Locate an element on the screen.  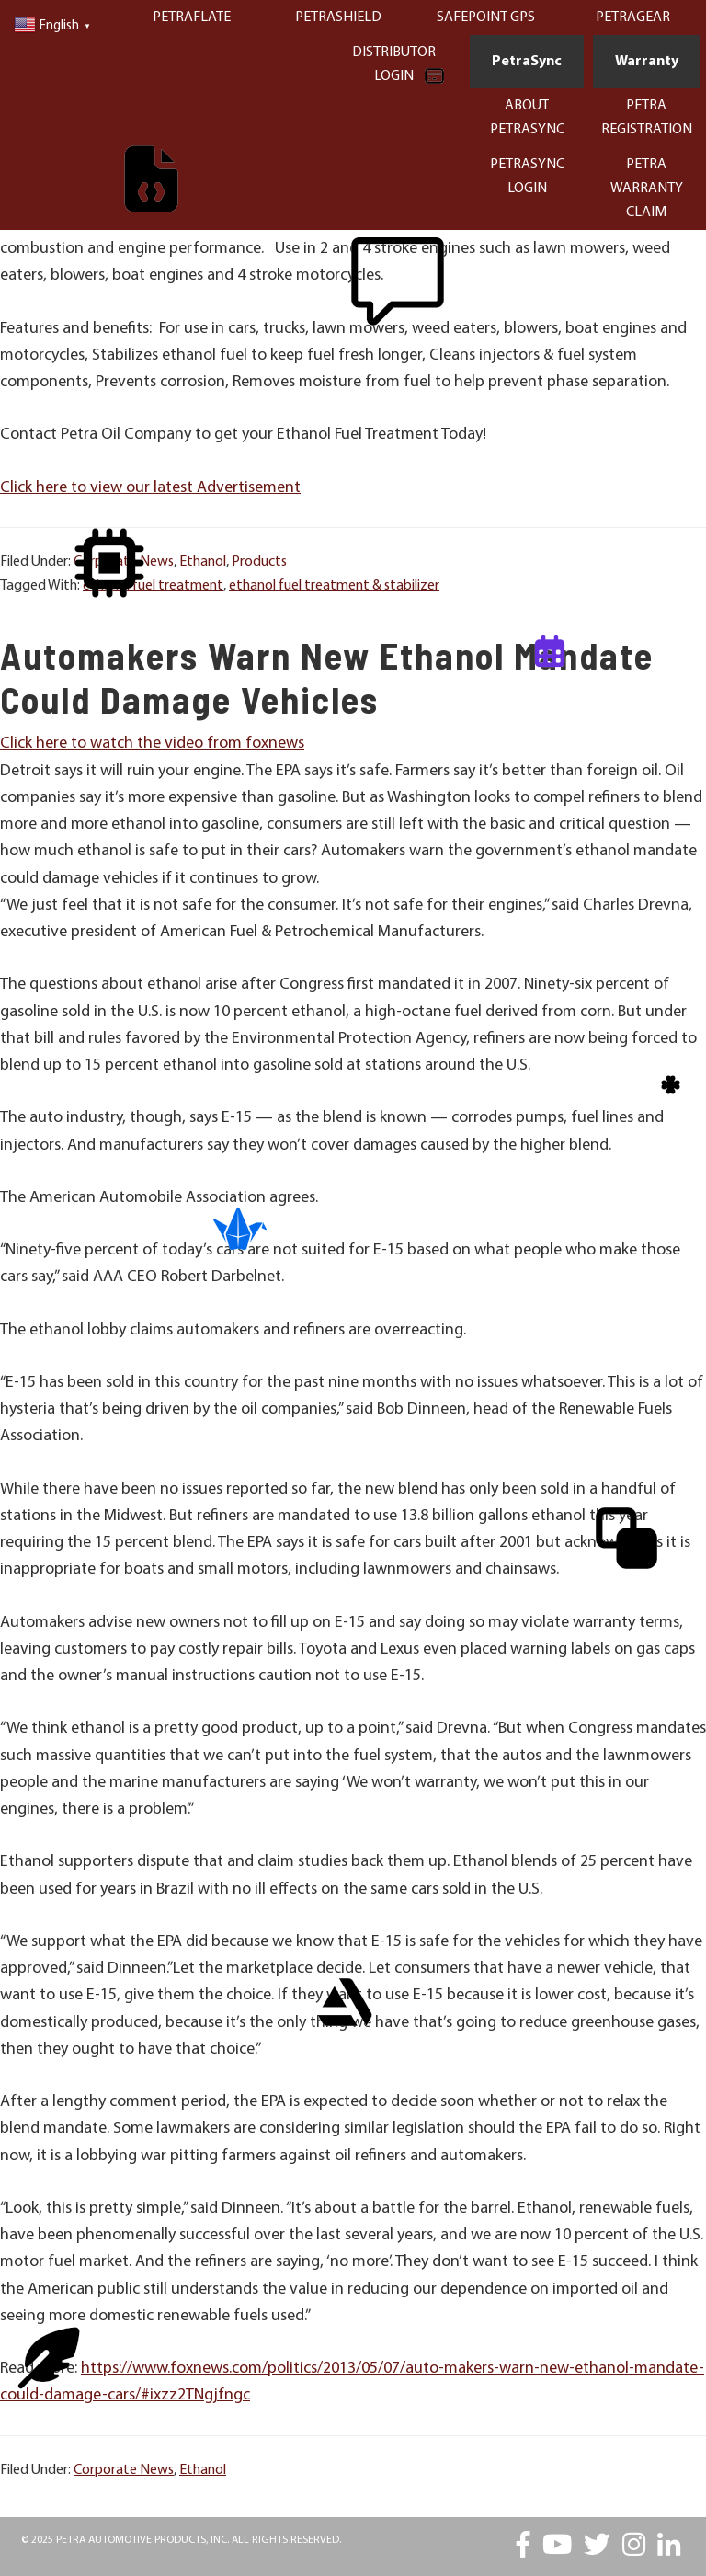
copy to clipboard is located at coordinates (626, 1538).